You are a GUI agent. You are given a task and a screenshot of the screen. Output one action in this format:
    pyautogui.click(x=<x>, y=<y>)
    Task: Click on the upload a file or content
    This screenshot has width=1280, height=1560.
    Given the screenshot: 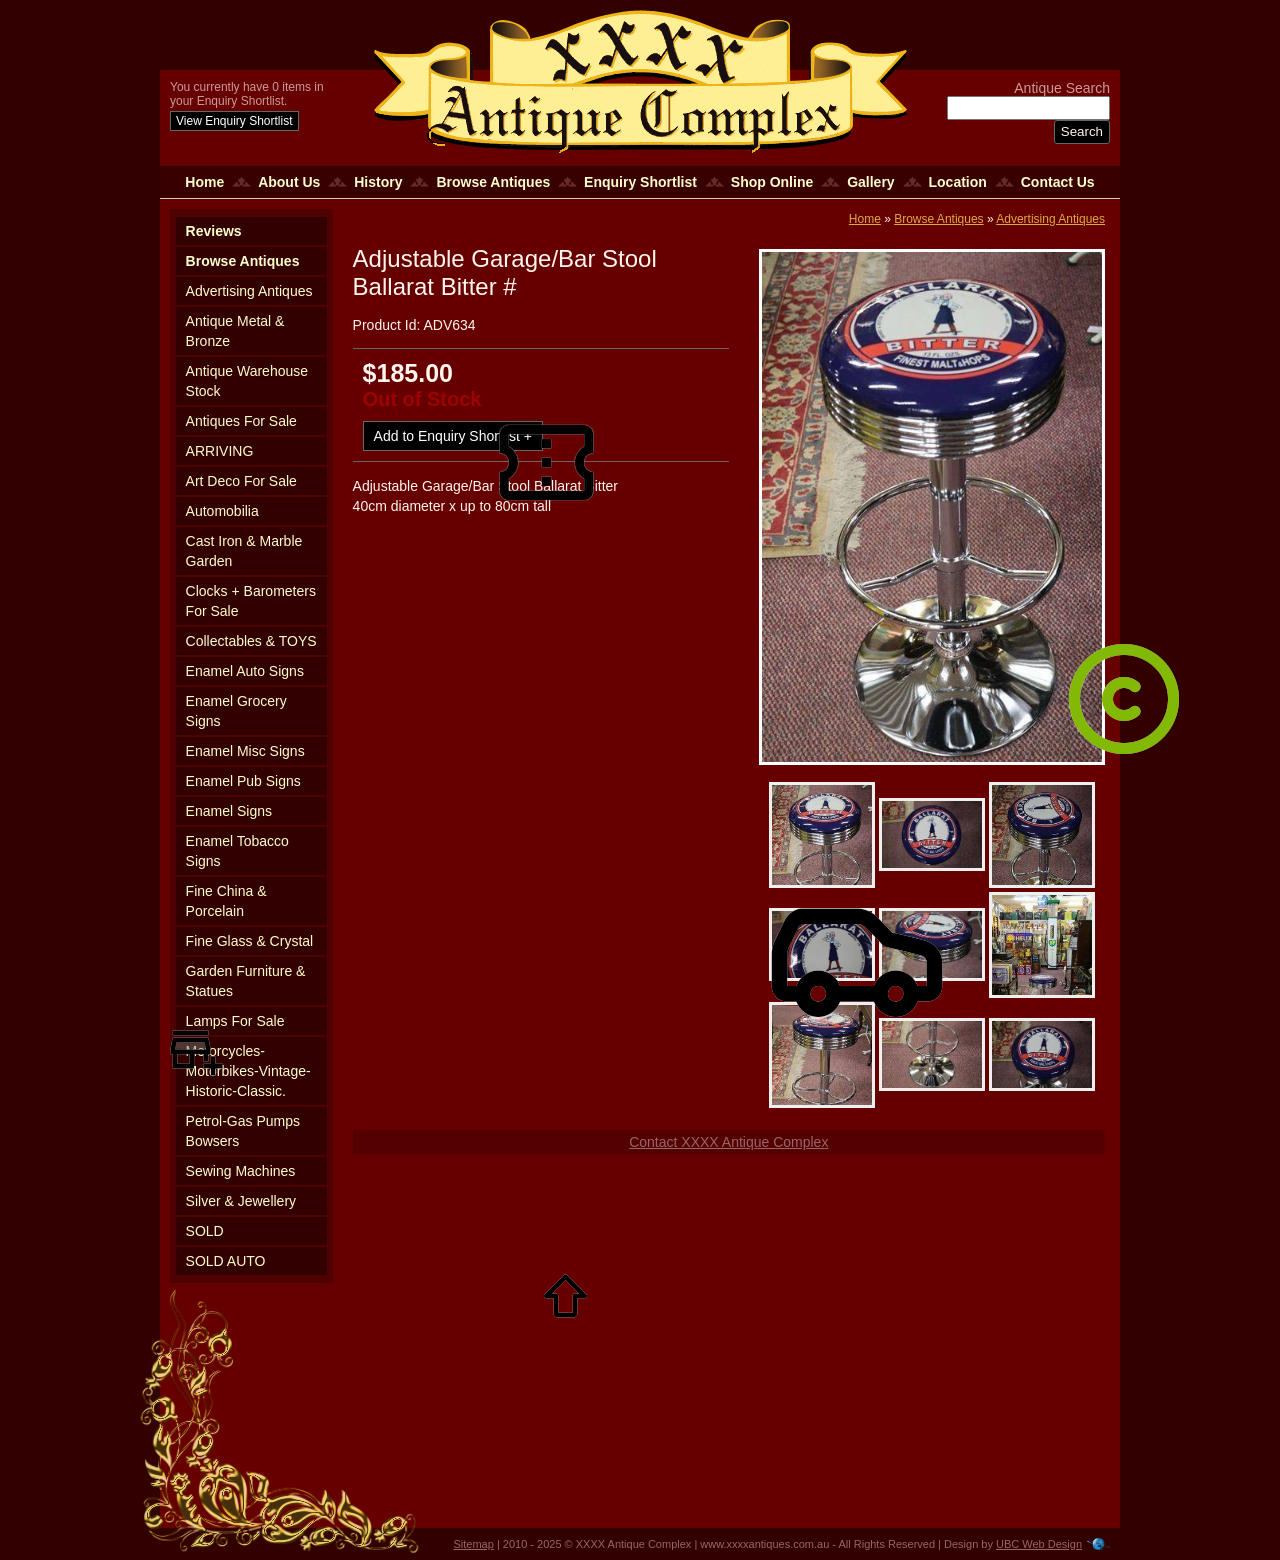 What is the action you would take?
    pyautogui.click(x=565, y=1297)
    